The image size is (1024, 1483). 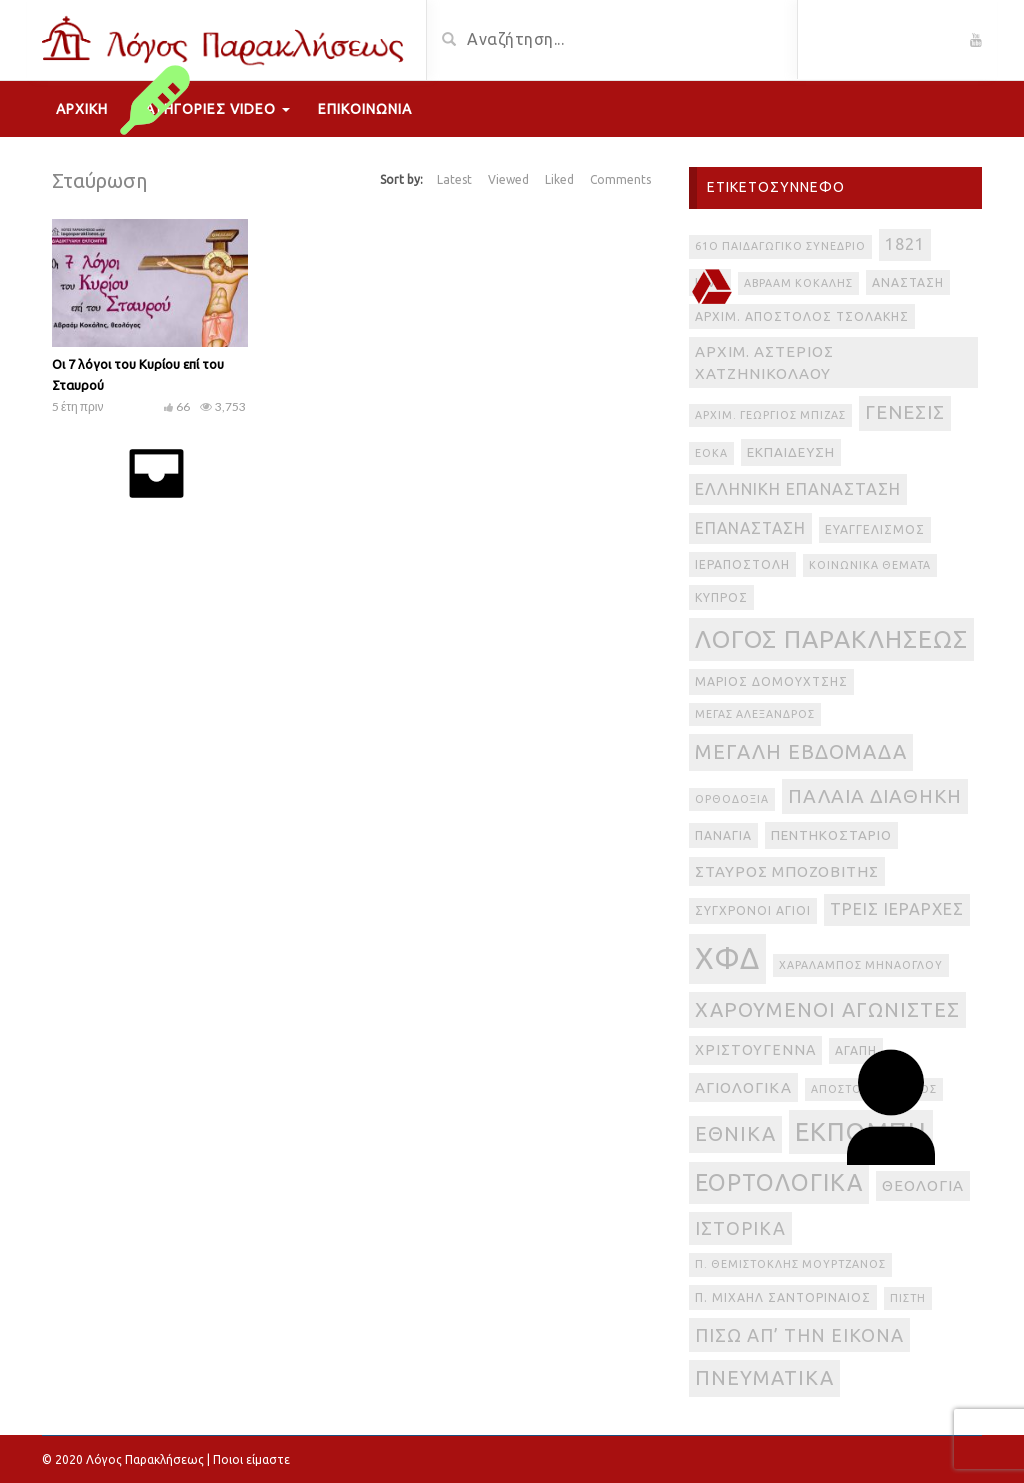 What do you see at coordinates (712, 287) in the screenshot?
I see `open Google Drive` at bounding box center [712, 287].